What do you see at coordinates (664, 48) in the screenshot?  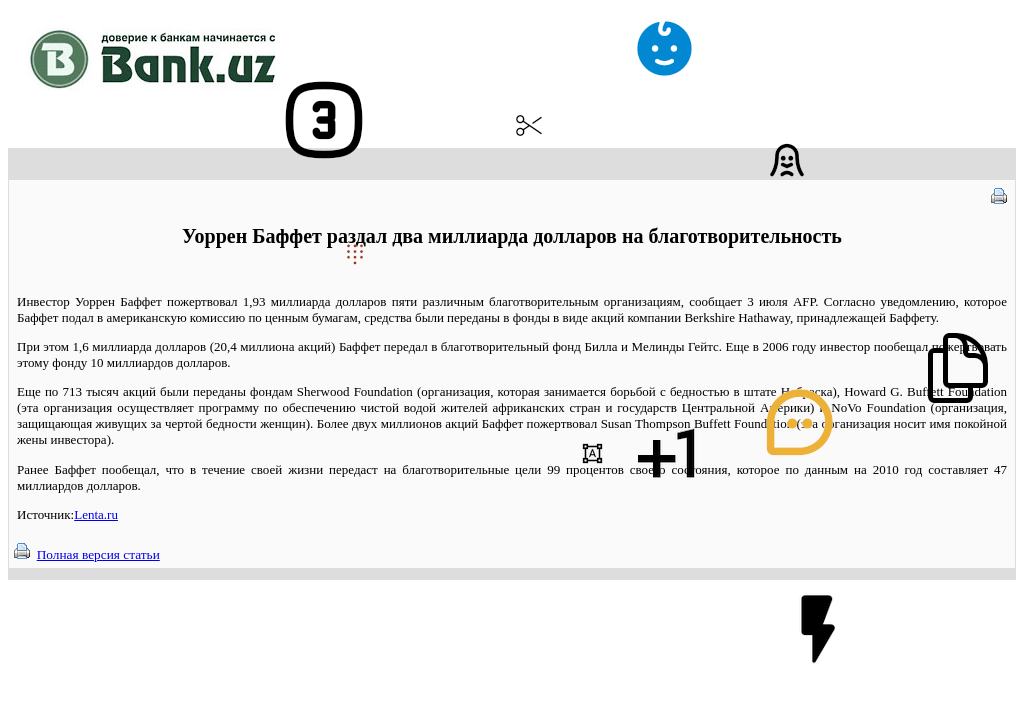 I see `access baby or child-related features` at bounding box center [664, 48].